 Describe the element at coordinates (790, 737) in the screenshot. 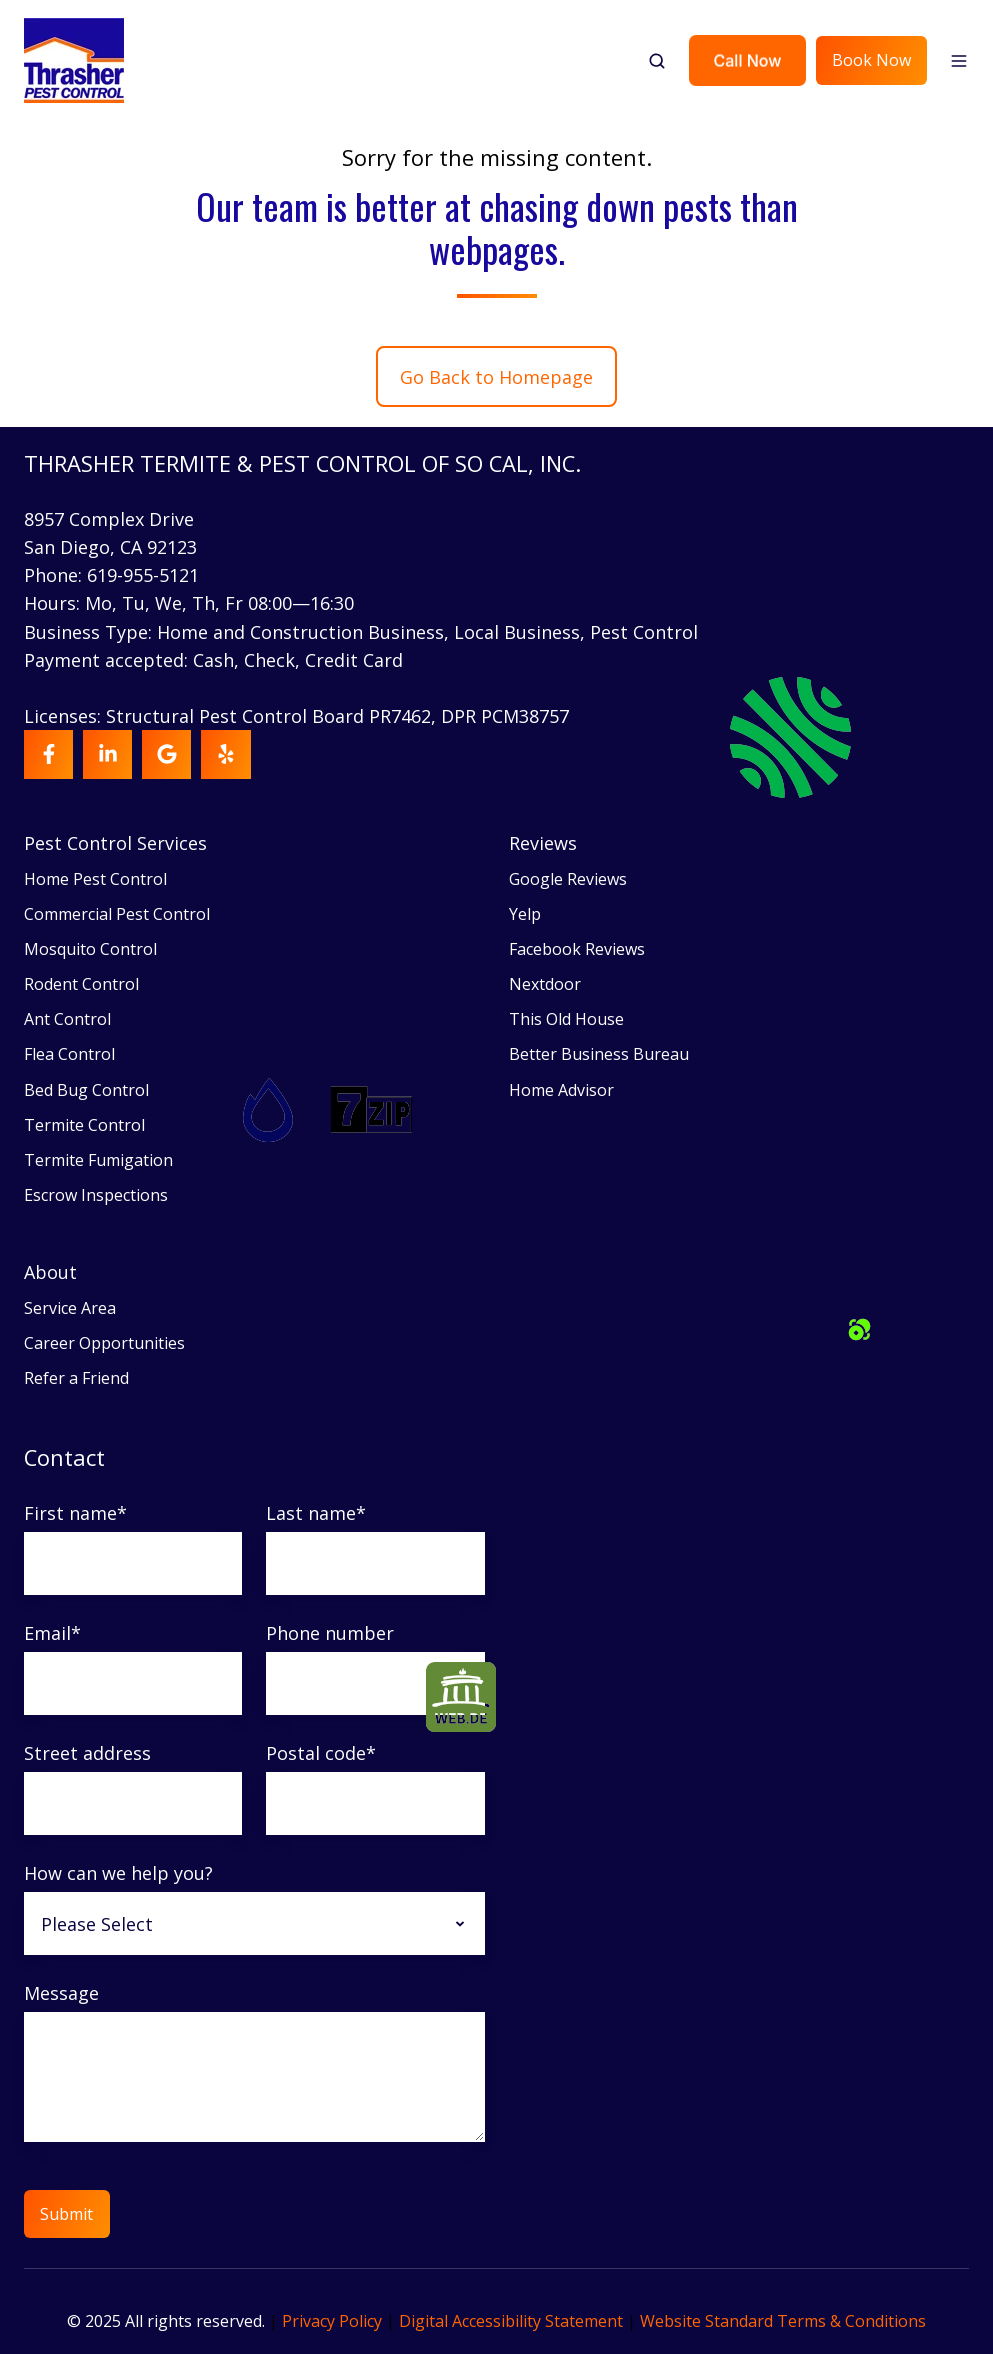

I see `HAL company or brand logo` at that location.